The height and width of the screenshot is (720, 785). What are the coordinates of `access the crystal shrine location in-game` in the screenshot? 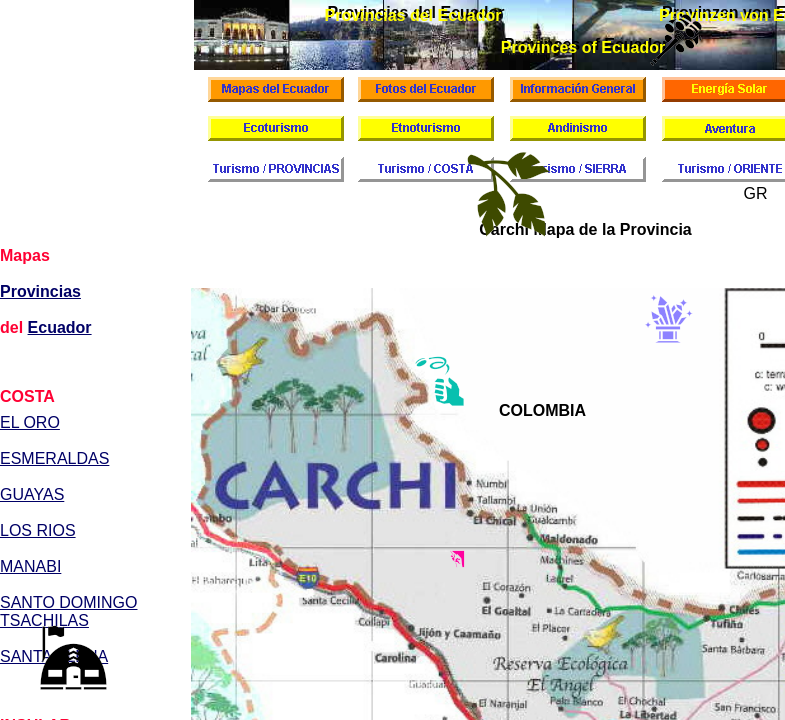 It's located at (668, 319).